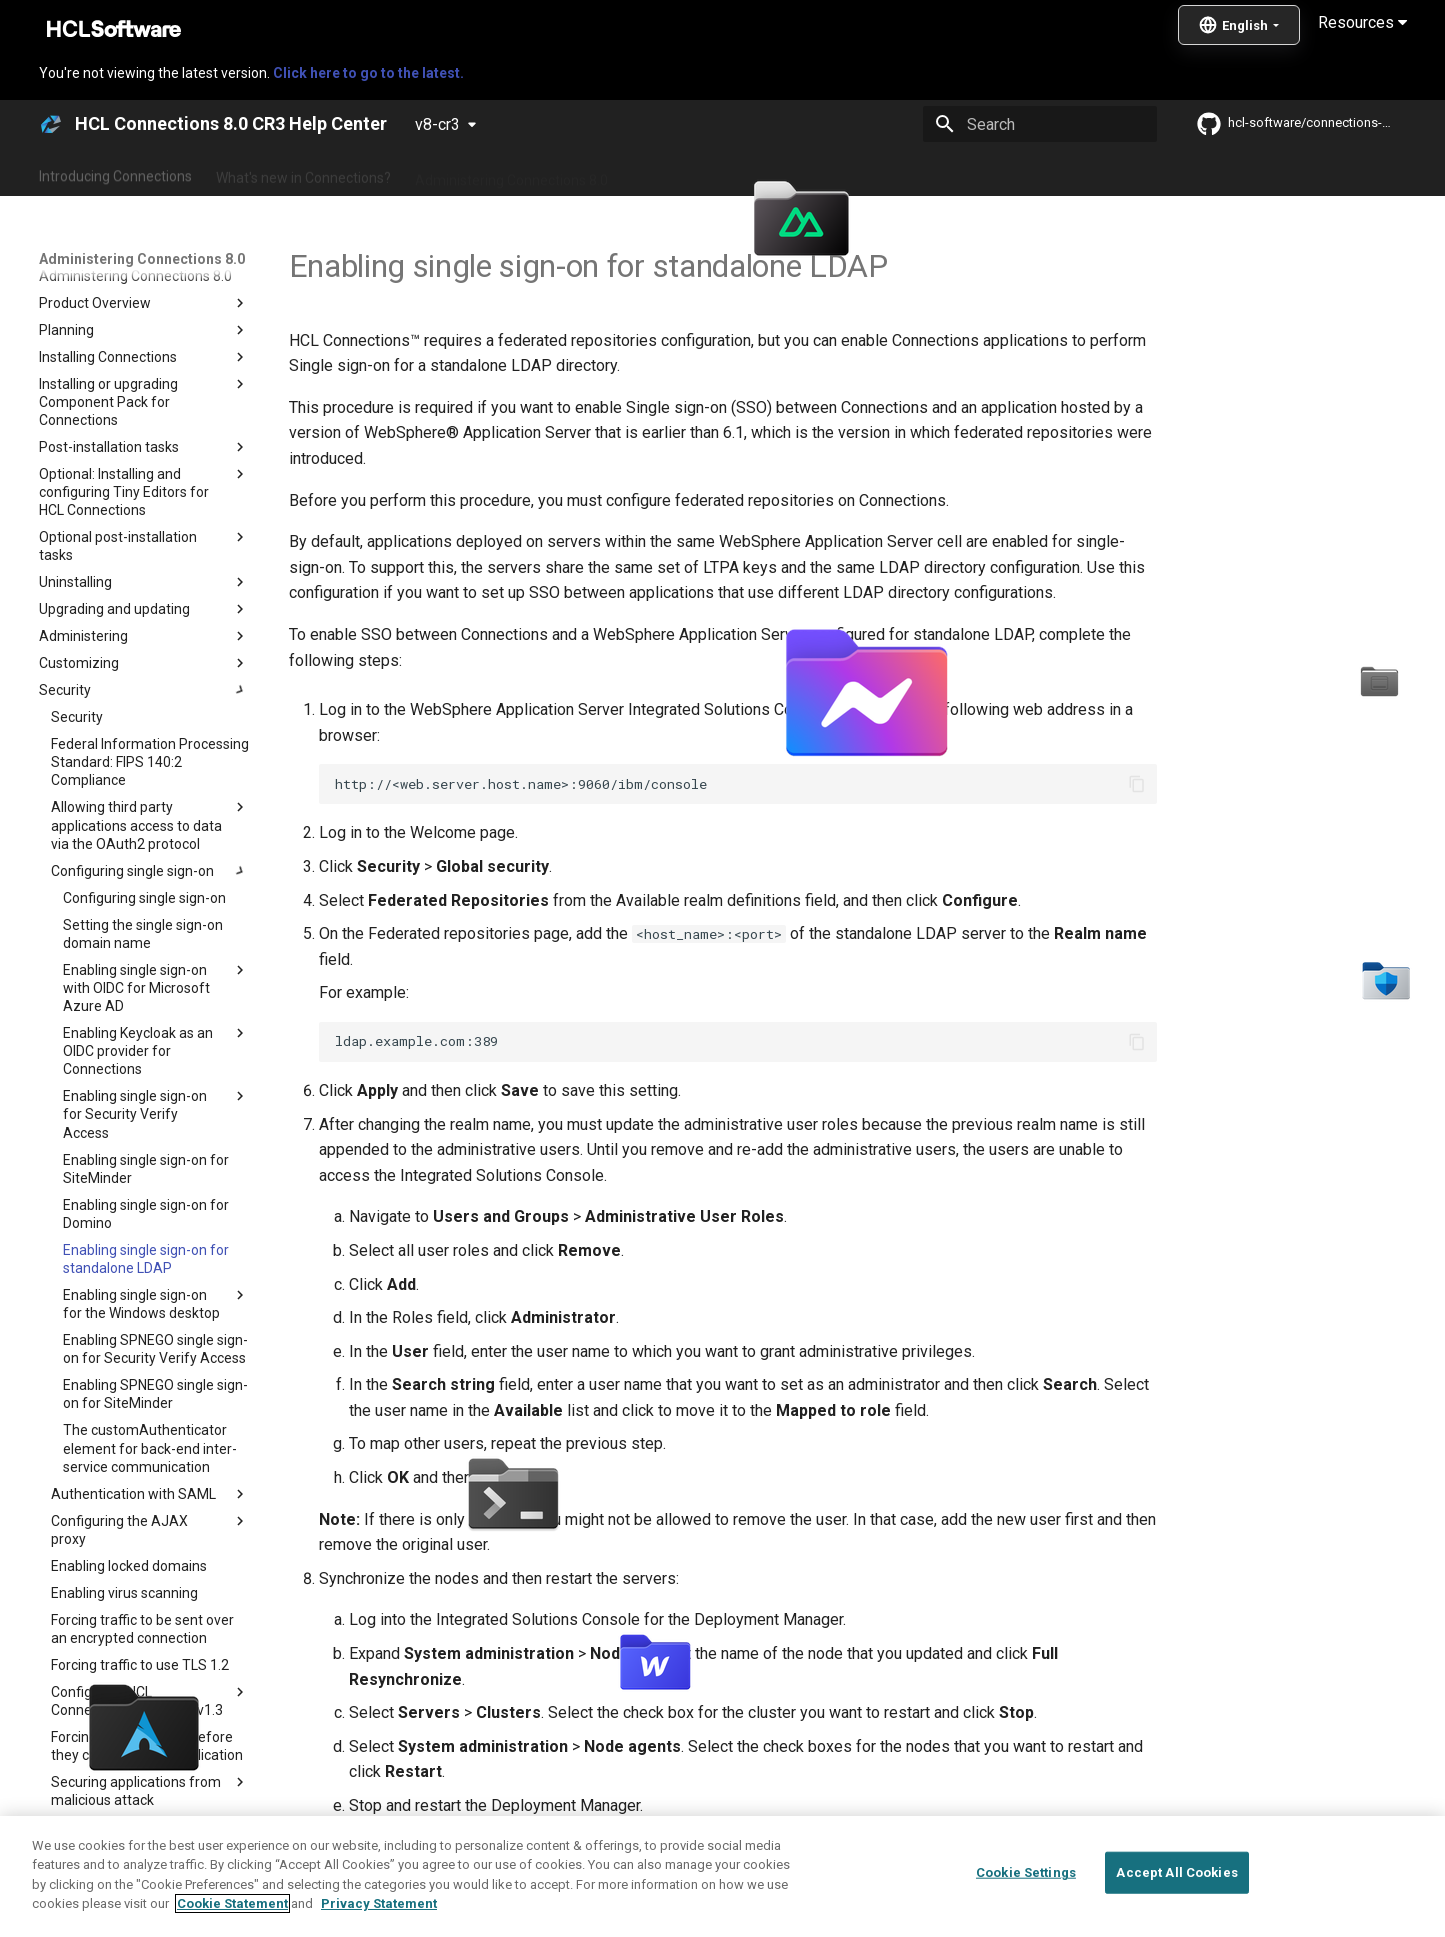 This screenshot has height=1937, width=1445. Describe the element at coordinates (1379, 681) in the screenshot. I see `open desktop folder` at that location.